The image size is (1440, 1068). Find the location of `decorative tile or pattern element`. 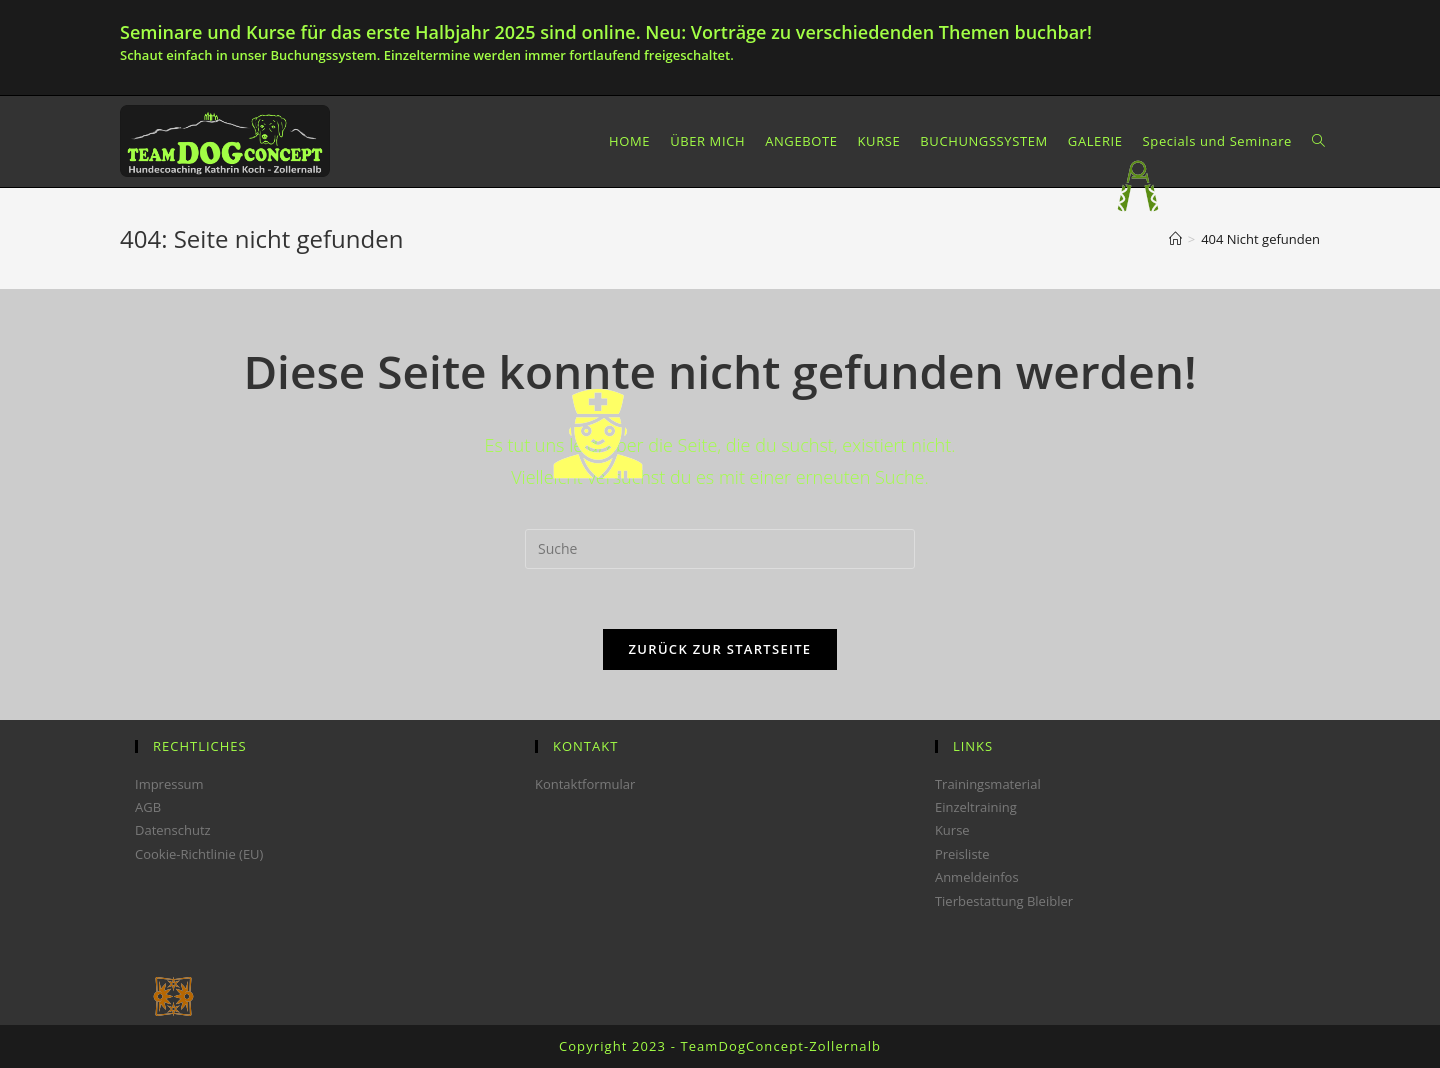

decorative tile or pattern element is located at coordinates (173, 996).